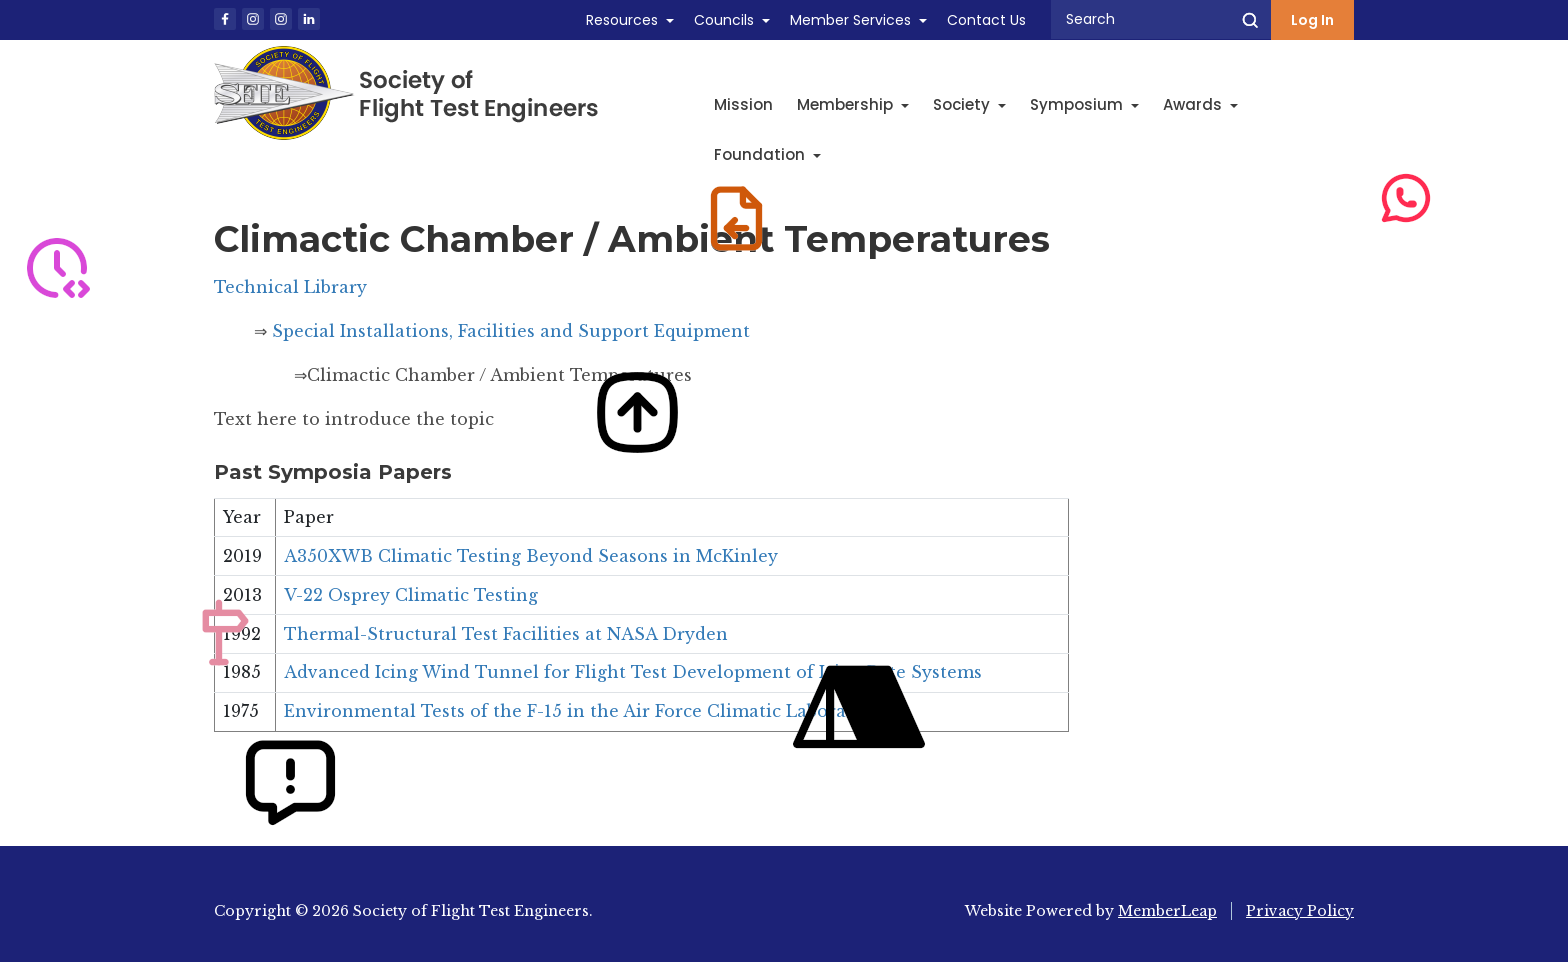 This screenshot has height=962, width=1568. I want to click on upload a file or document, so click(637, 412).